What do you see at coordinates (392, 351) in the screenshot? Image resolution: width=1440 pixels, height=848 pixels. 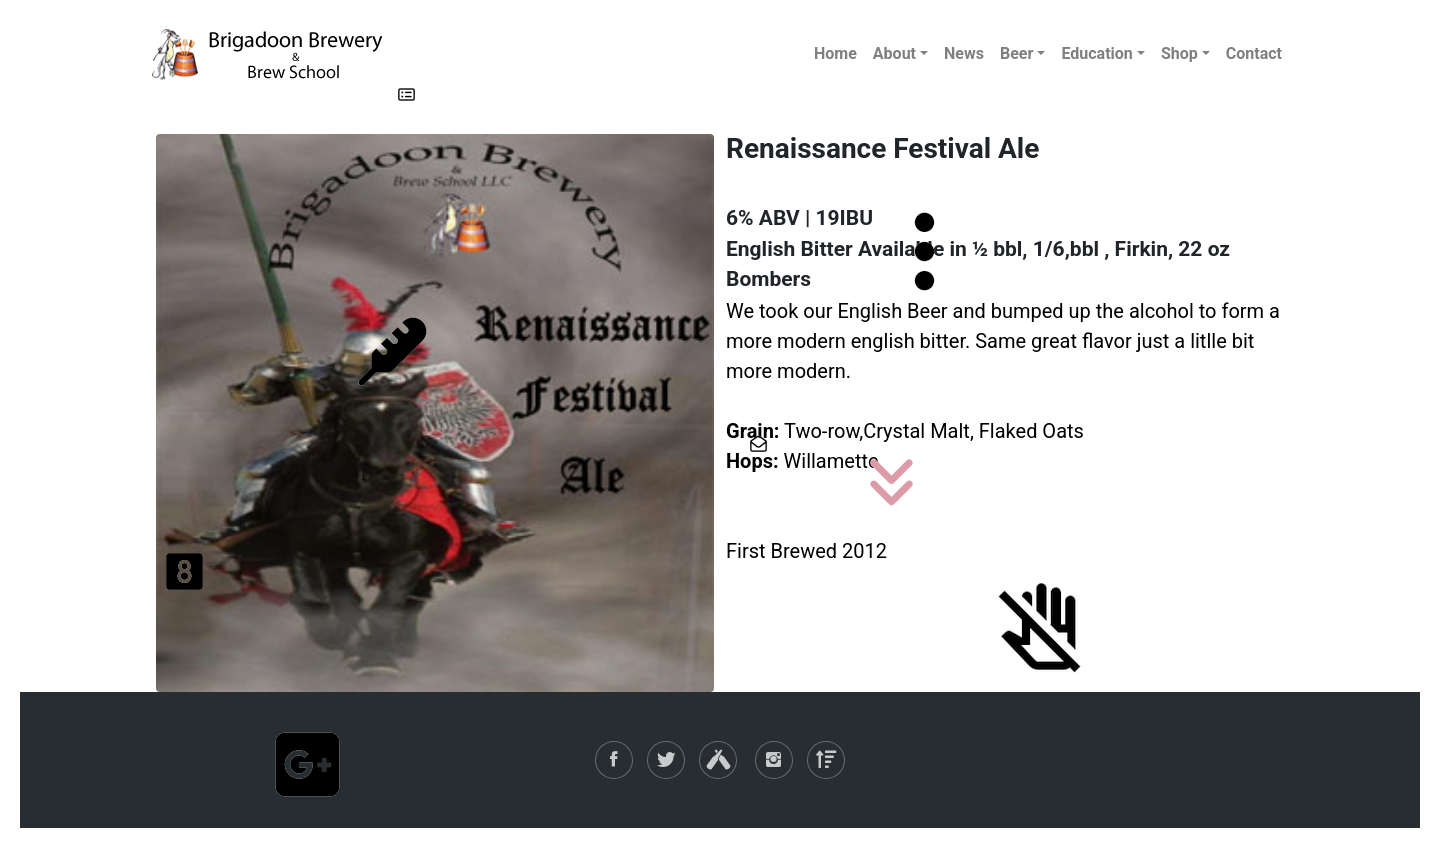 I see `view current temperature` at bounding box center [392, 351].